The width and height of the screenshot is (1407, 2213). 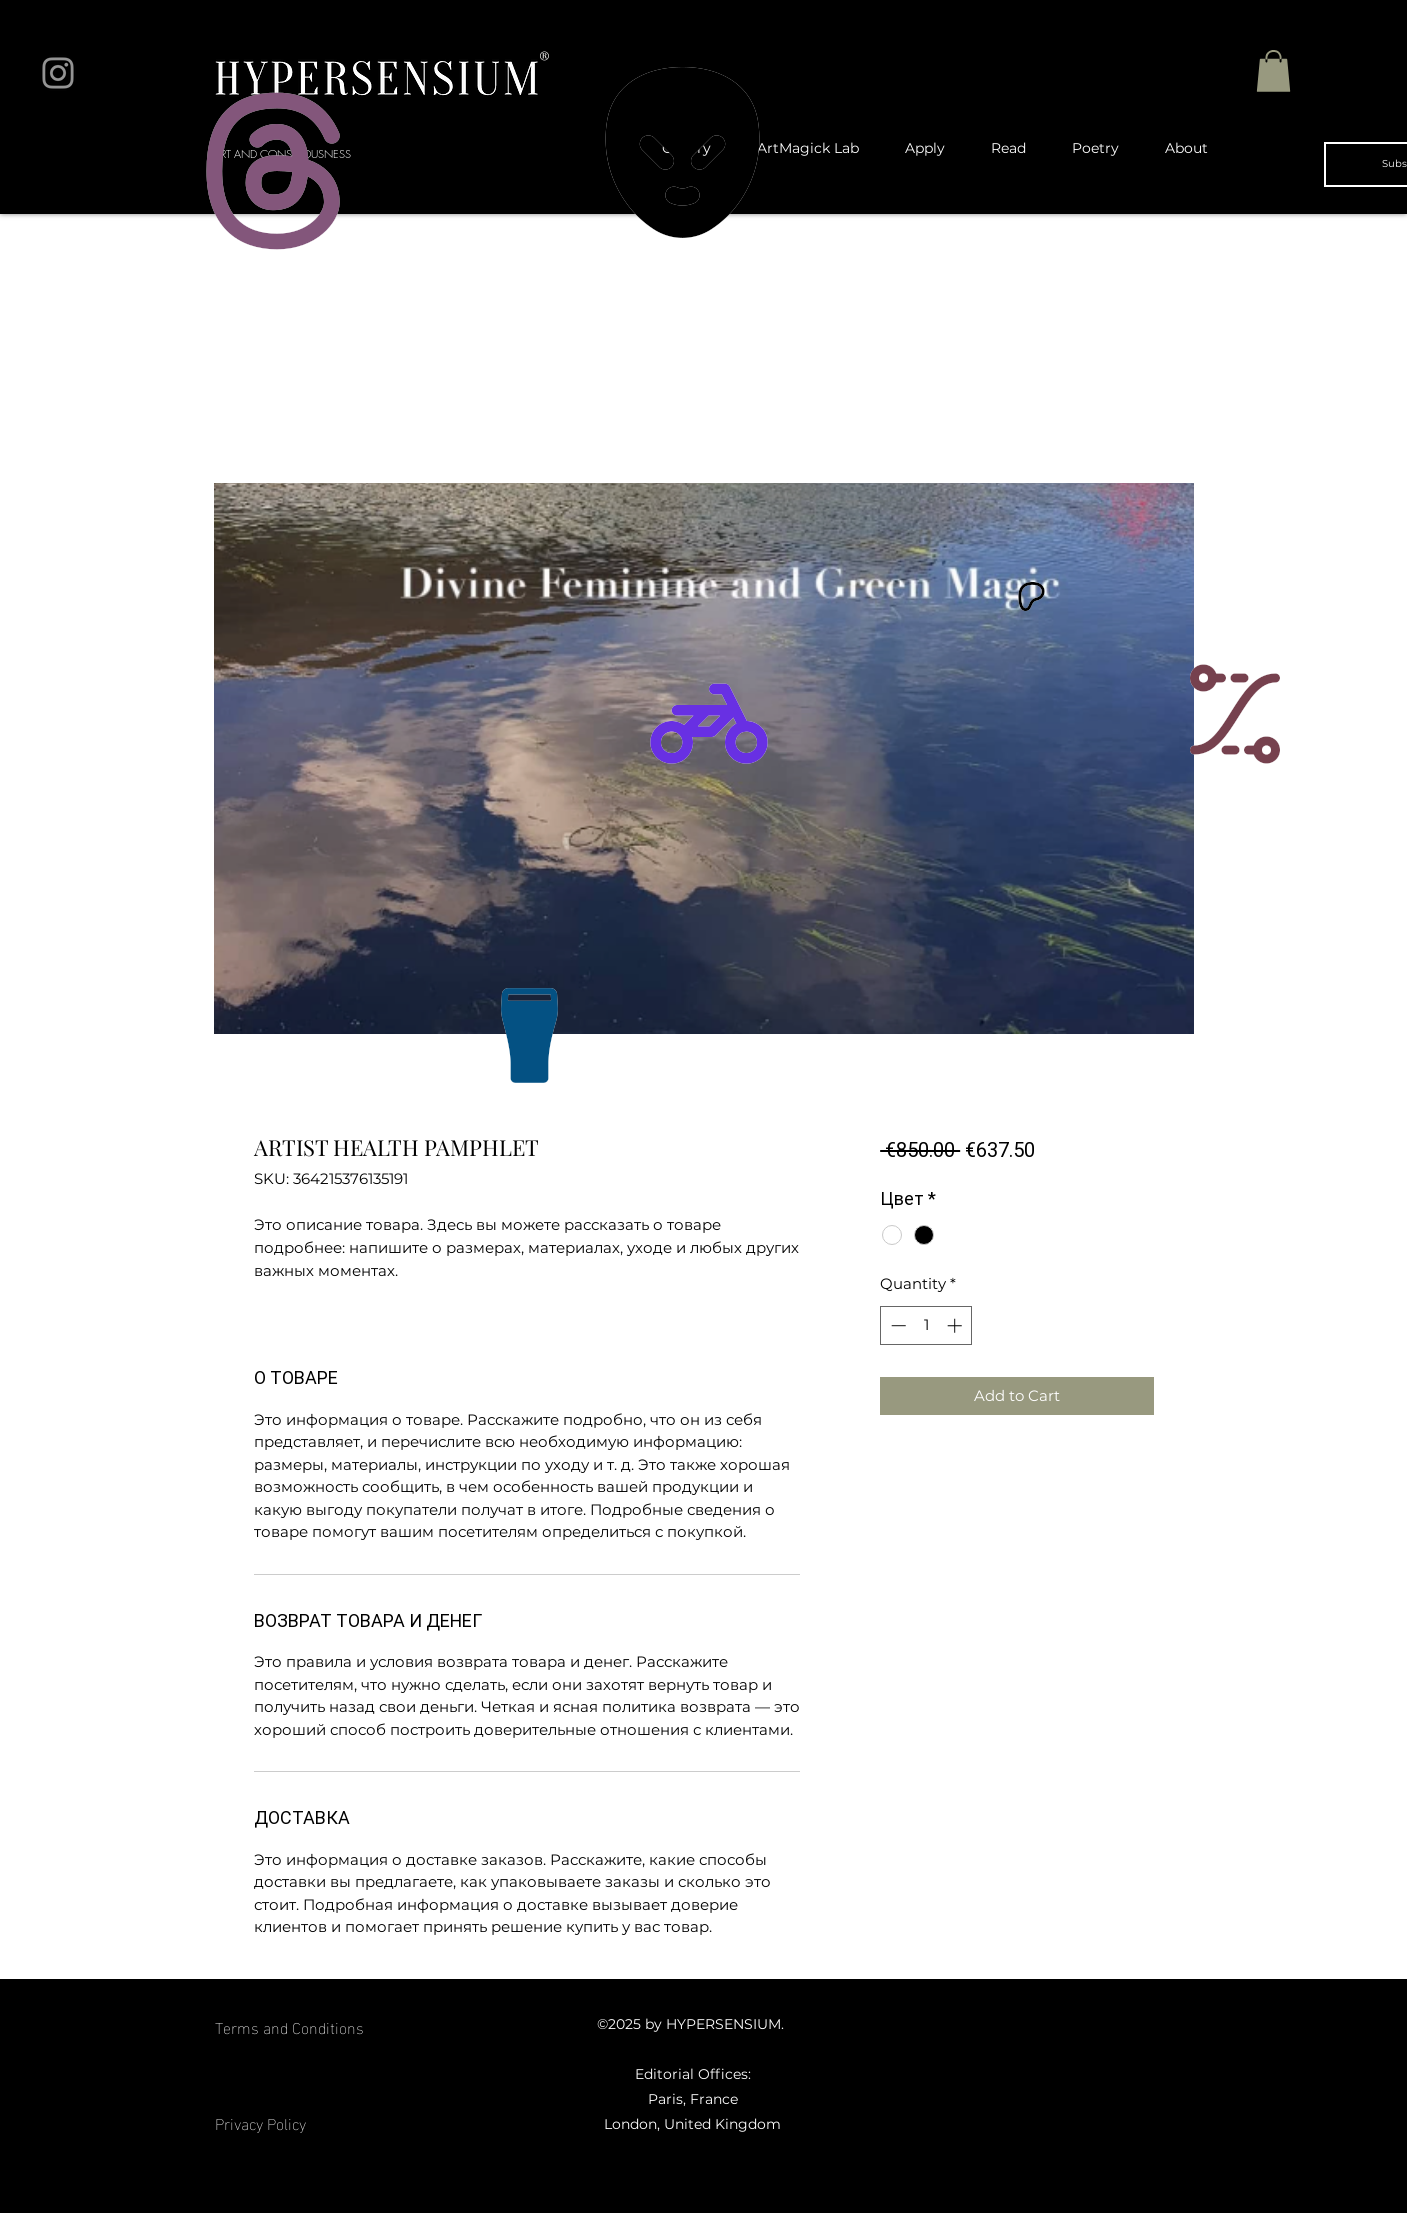 What do you see at coordinates (1031, 596) in the screenshot?
I see `visit patreon page` at bounding box center [1031, 596].